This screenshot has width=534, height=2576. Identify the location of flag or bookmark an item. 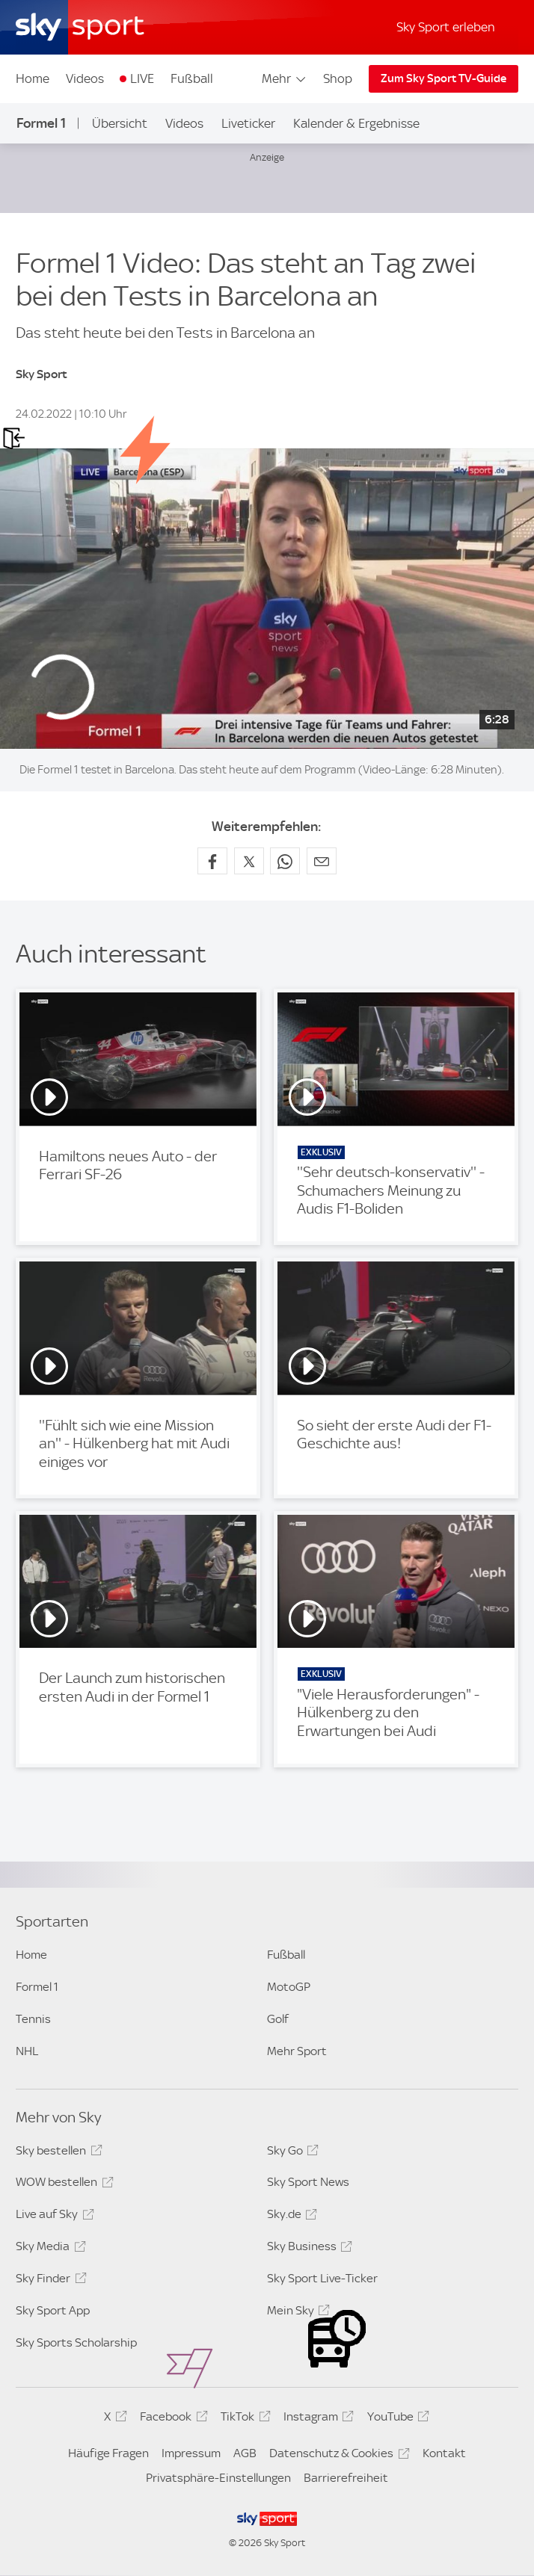
(189, 2367).